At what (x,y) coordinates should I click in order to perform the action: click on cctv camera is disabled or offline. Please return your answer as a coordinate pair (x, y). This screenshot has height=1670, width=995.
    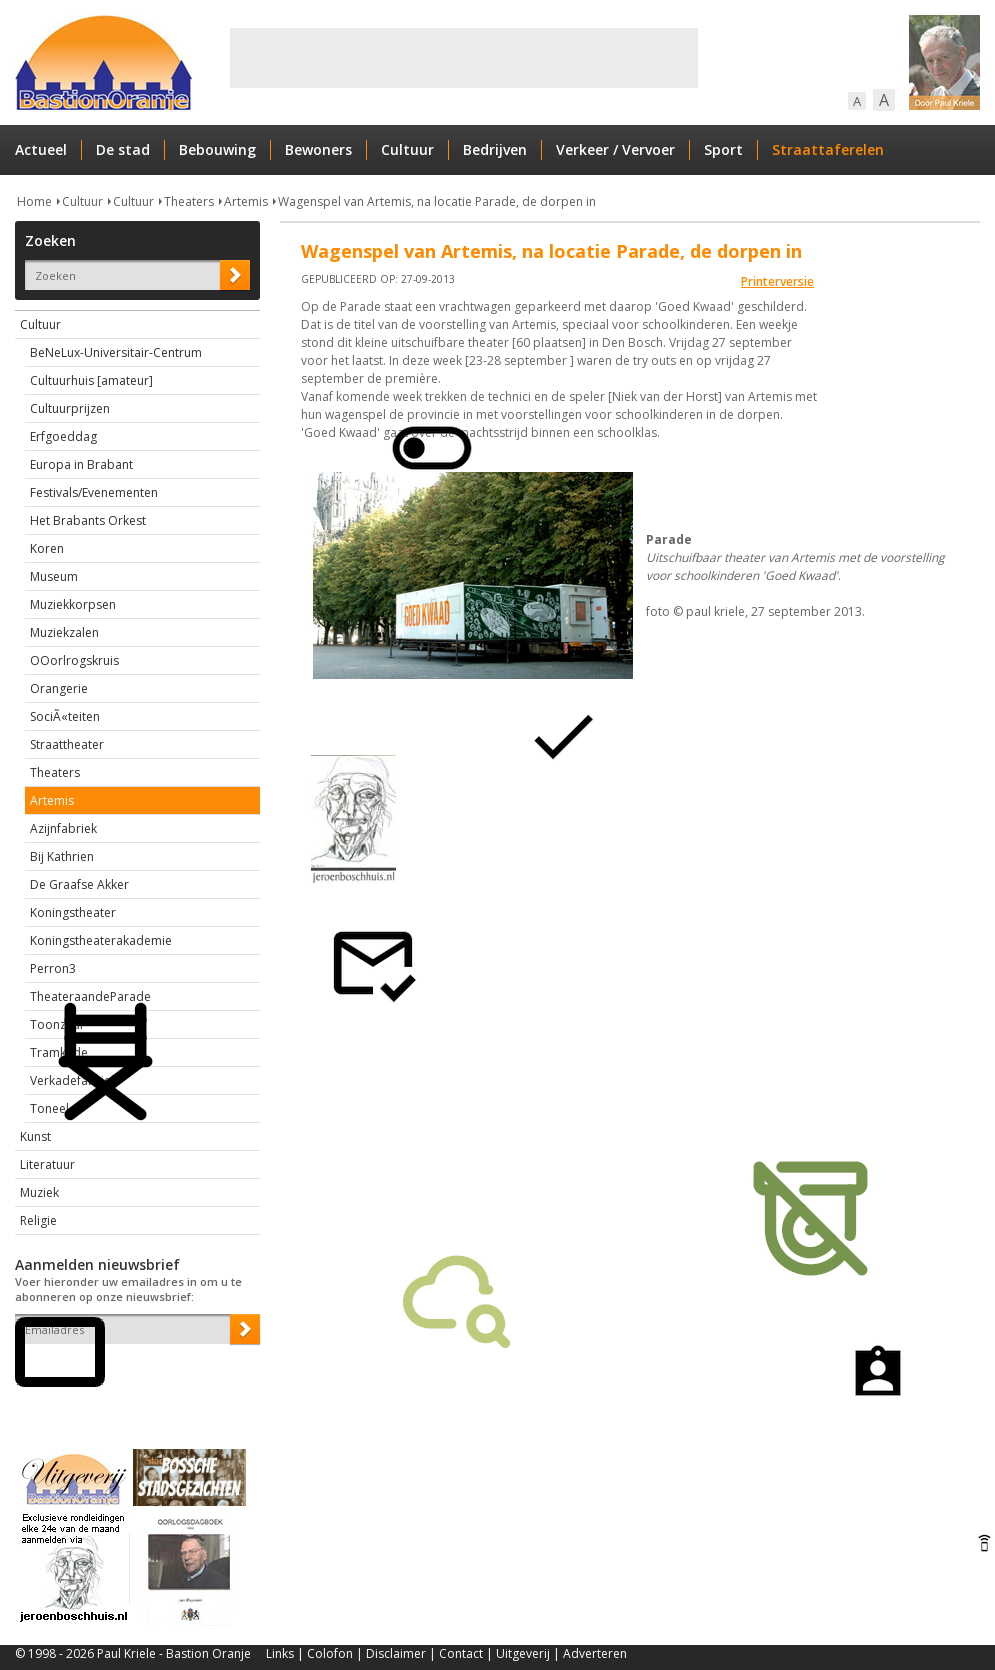
    Looking at the image, I should click on (810, 1218).